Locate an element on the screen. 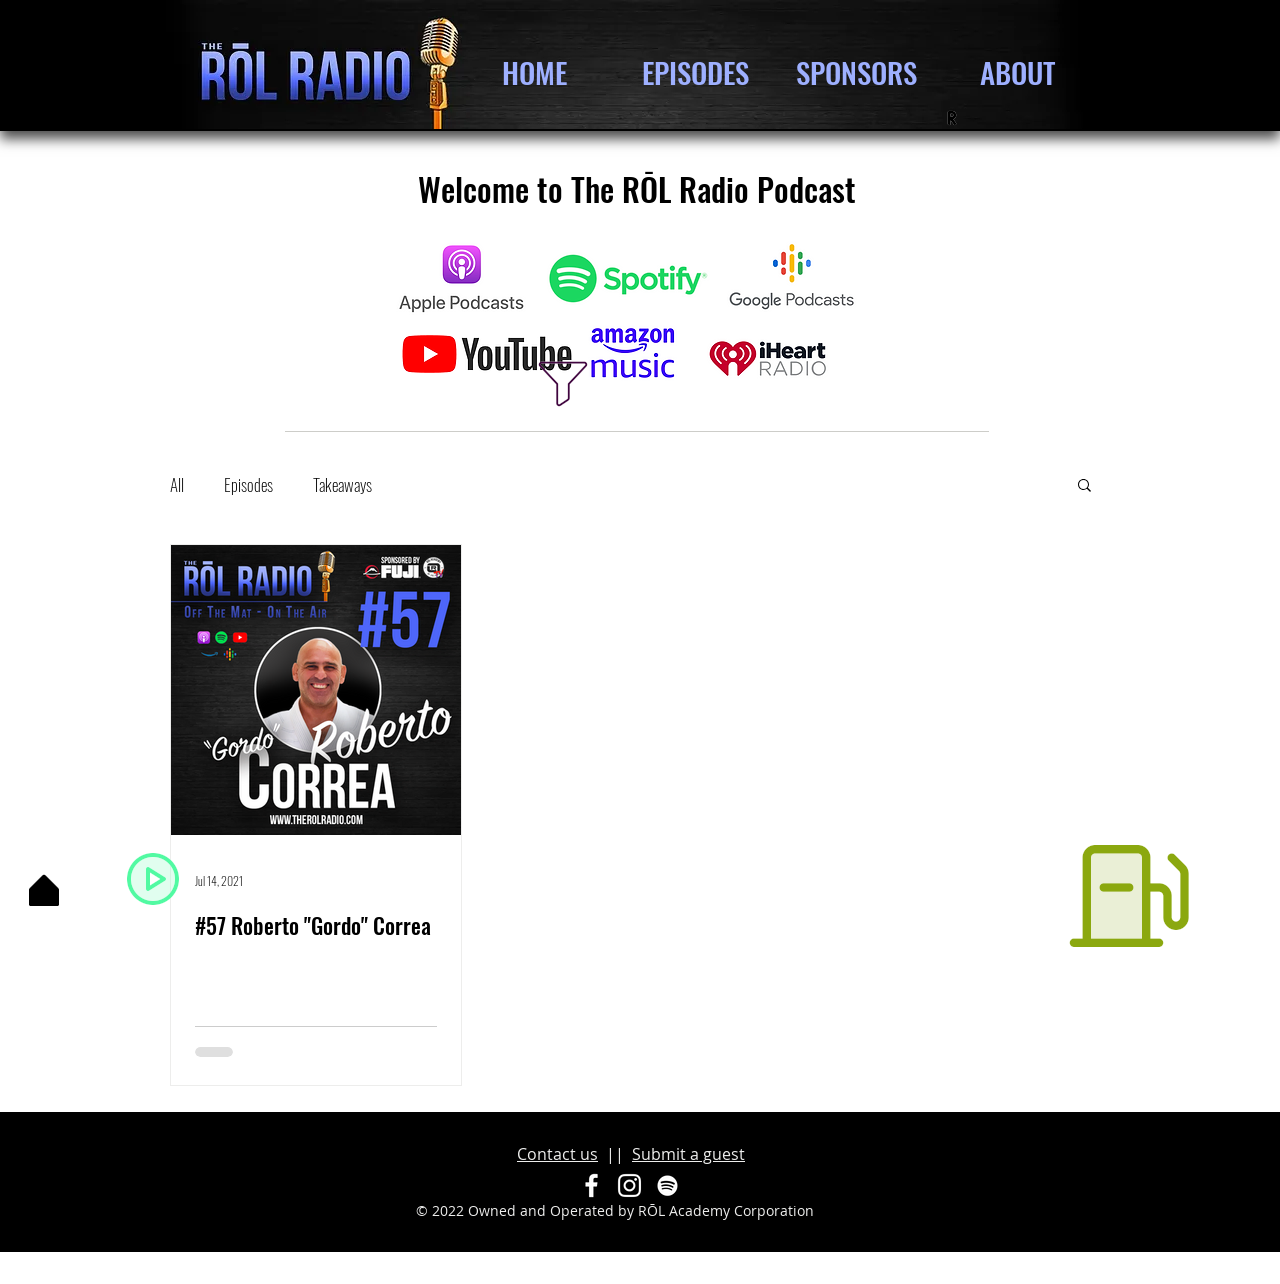  find nearby gas stations is located at coordinates (1125, 896).